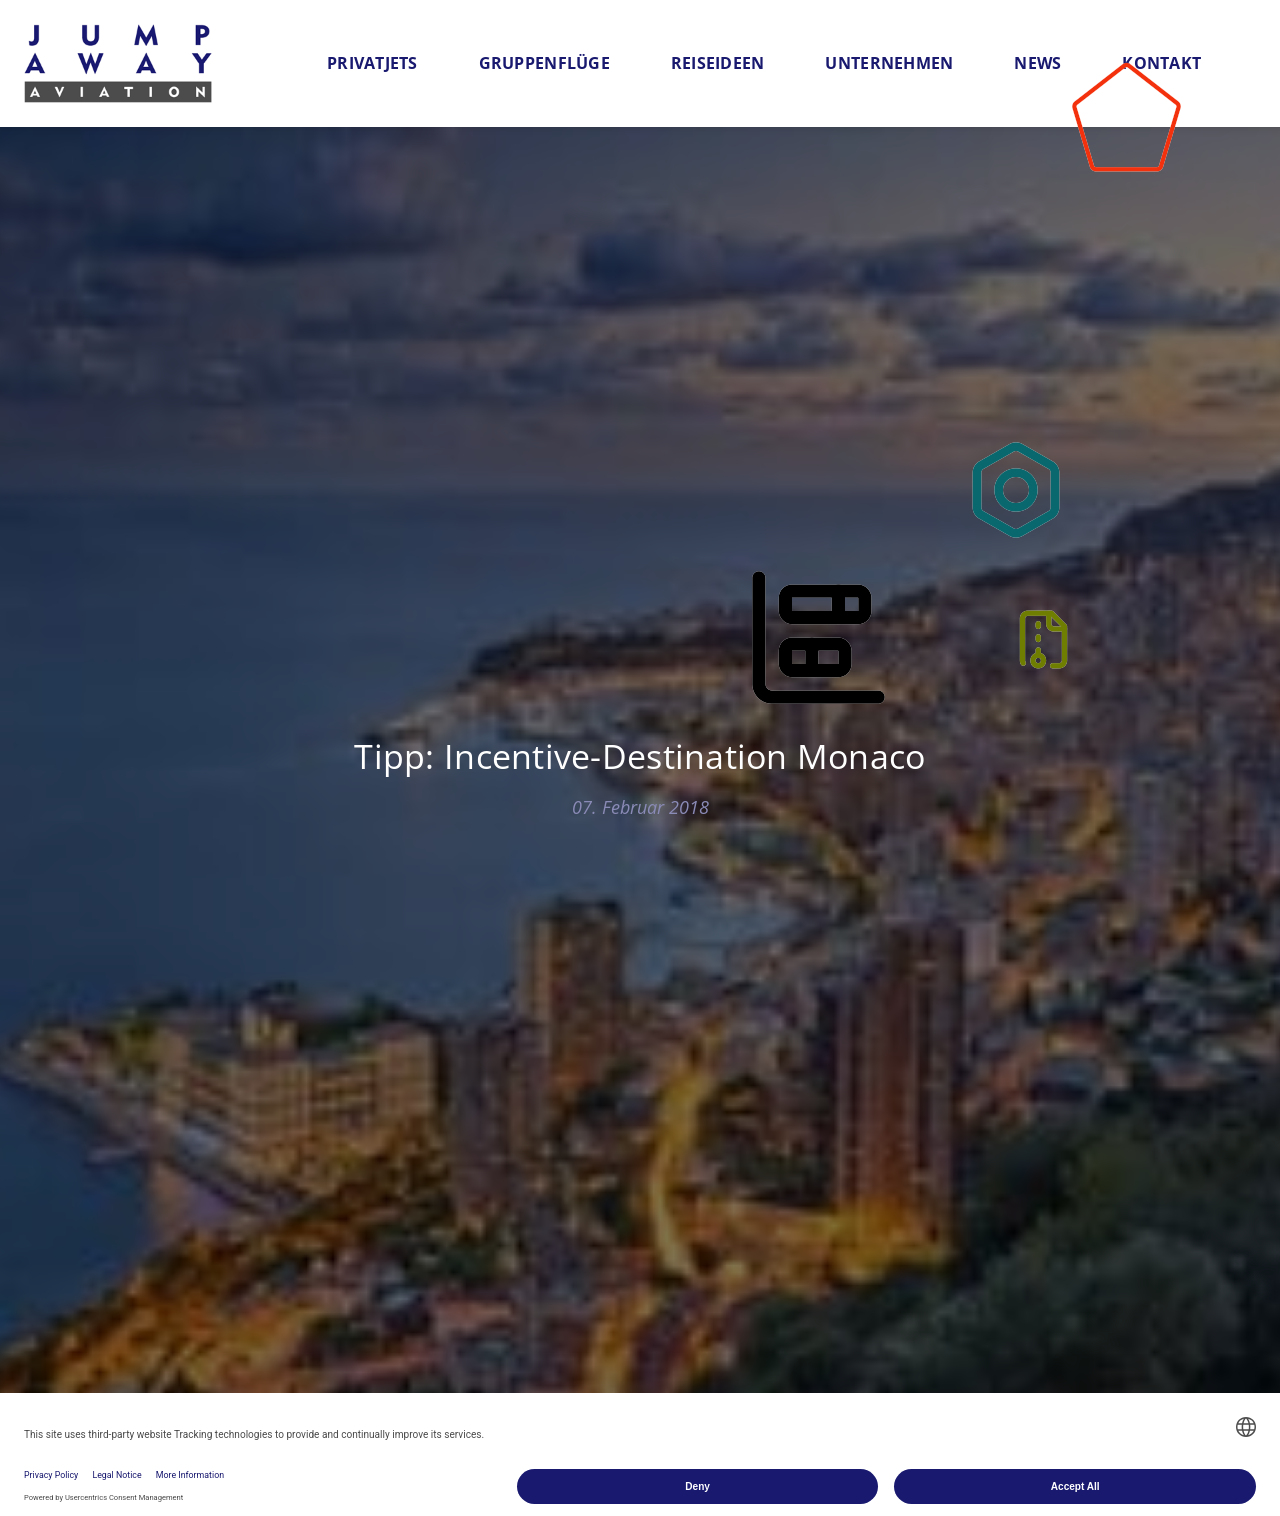  I want to click on a pentagon shape indicator, so click(1126, 121).